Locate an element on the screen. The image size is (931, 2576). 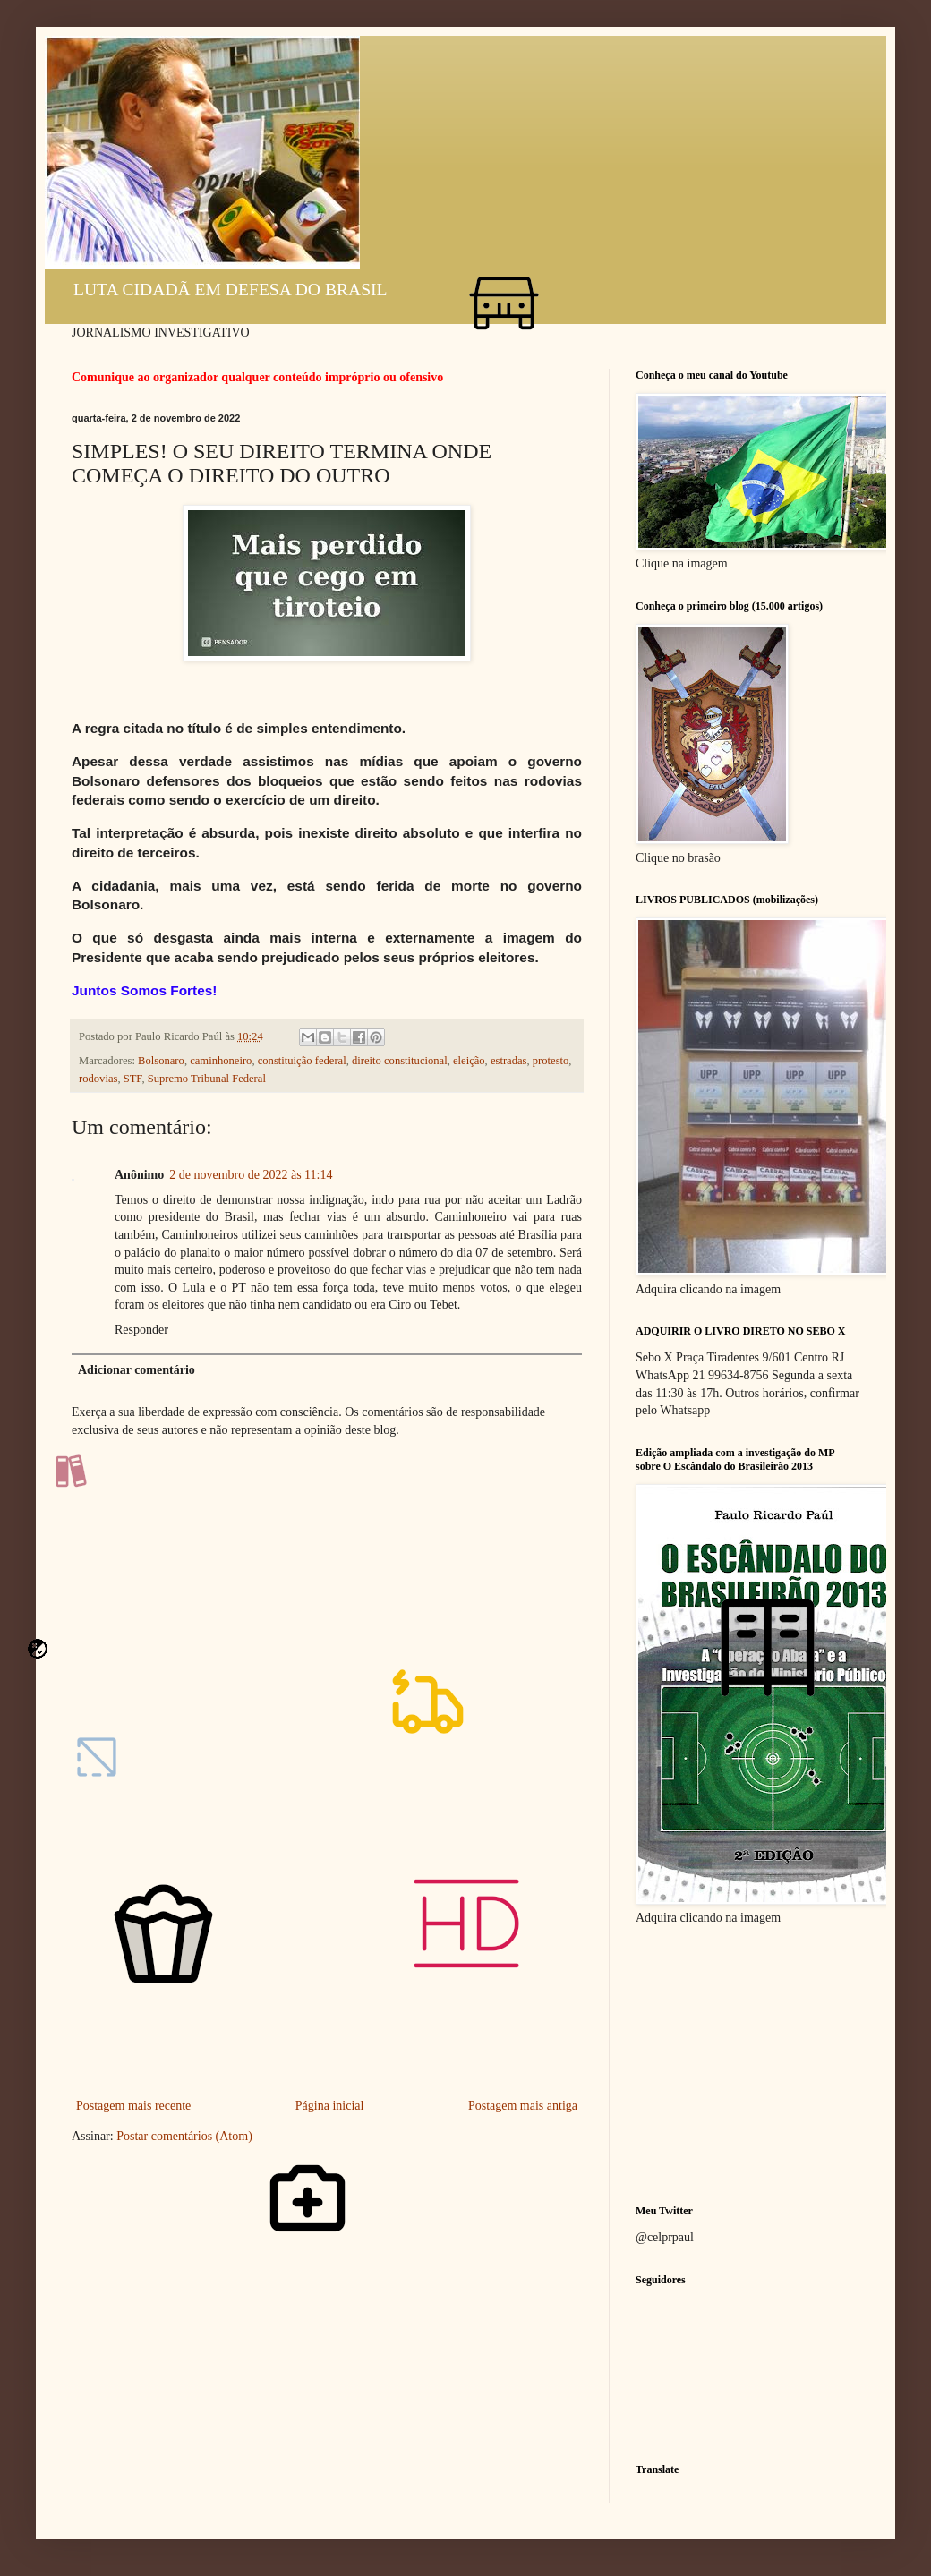
select jeep or off-road vehicle type is located at coordinates (504, 304).